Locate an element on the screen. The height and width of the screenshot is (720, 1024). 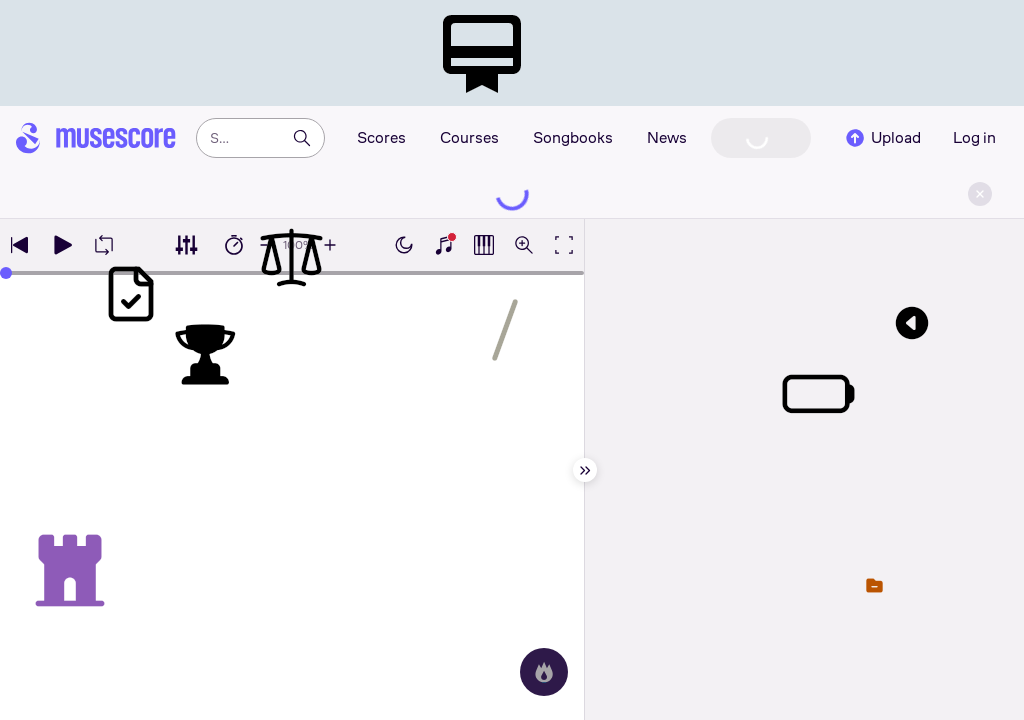
access castle or fortress-themed game features is located at coordinates (70, 569).